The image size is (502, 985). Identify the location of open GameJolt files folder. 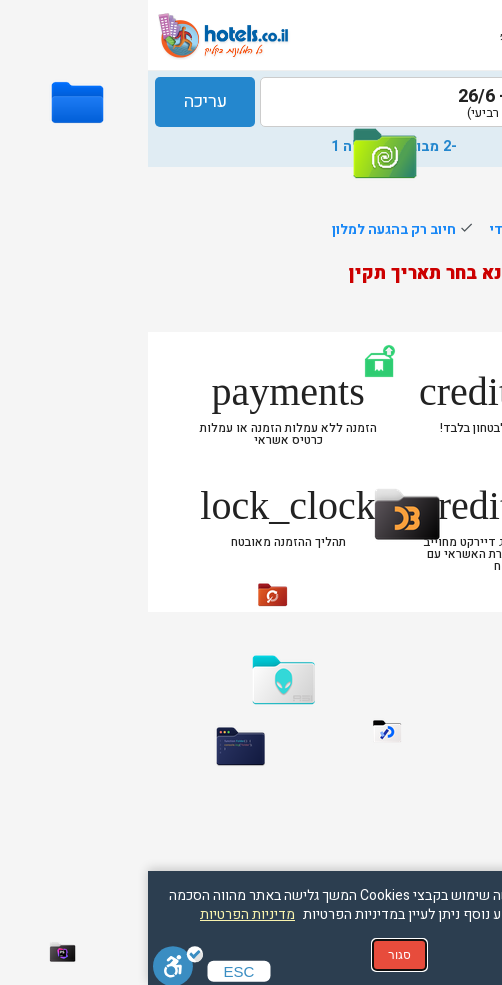
(385, 155).